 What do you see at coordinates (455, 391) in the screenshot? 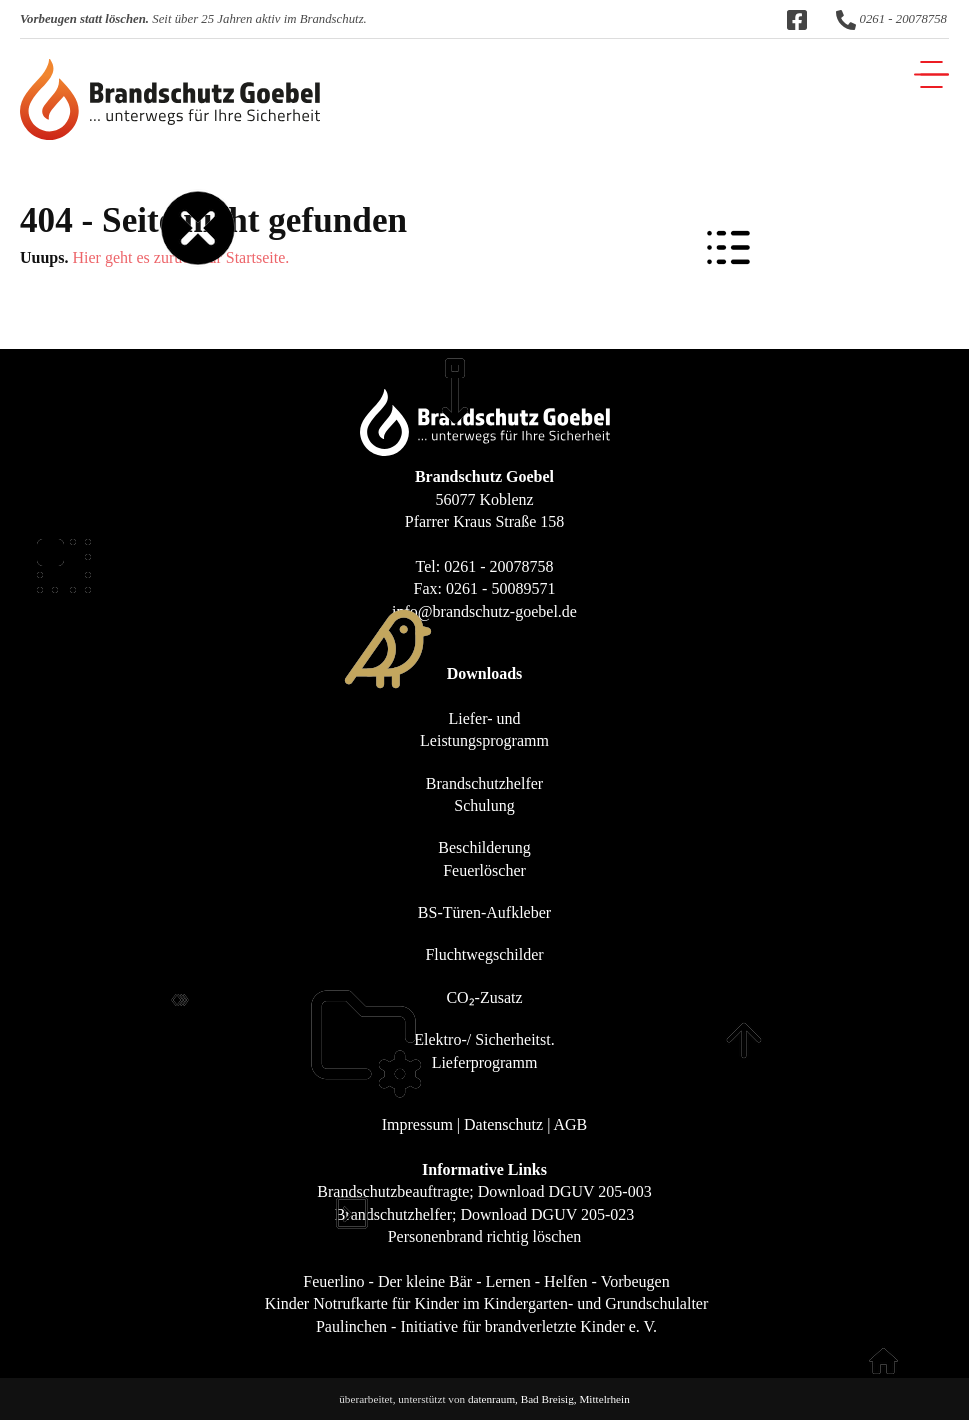
I see `move item down in a list or queue` at bounding box center [455, 391].